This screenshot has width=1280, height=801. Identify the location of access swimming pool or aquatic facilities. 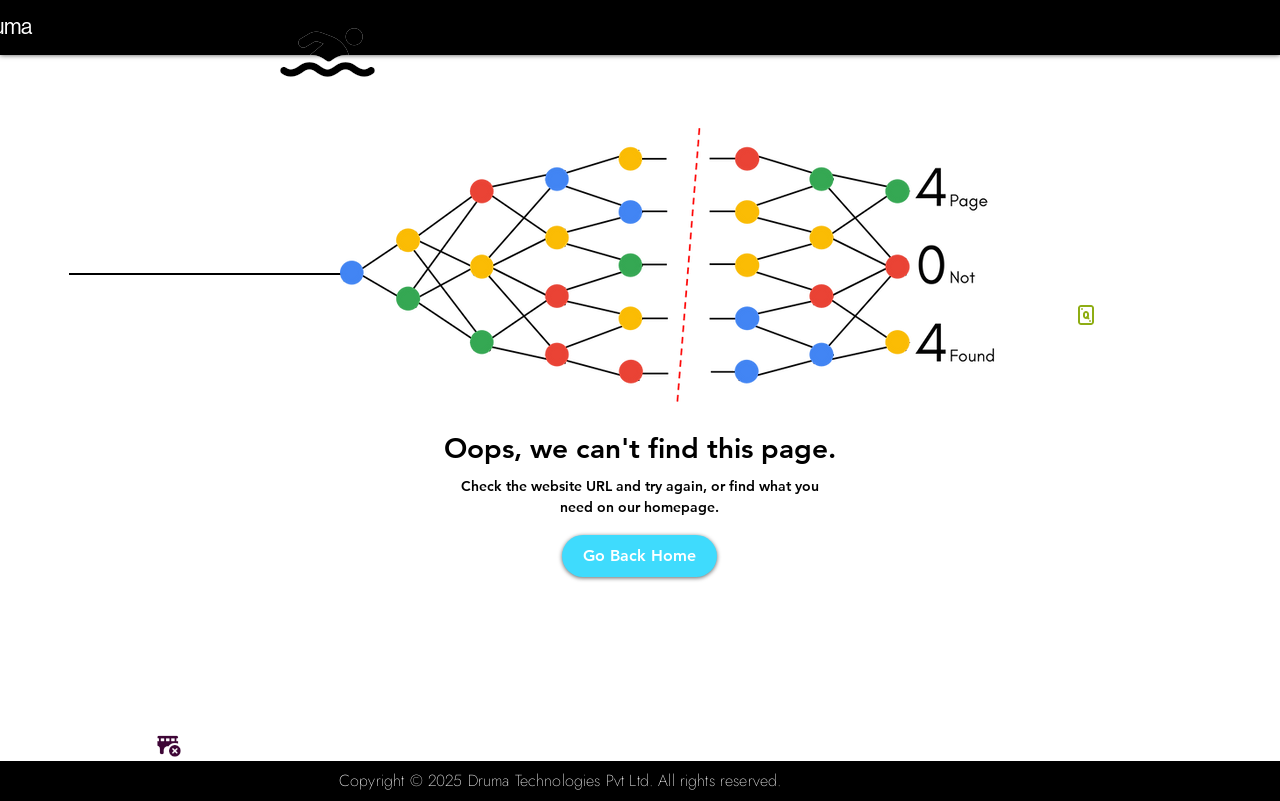
(327, 52).